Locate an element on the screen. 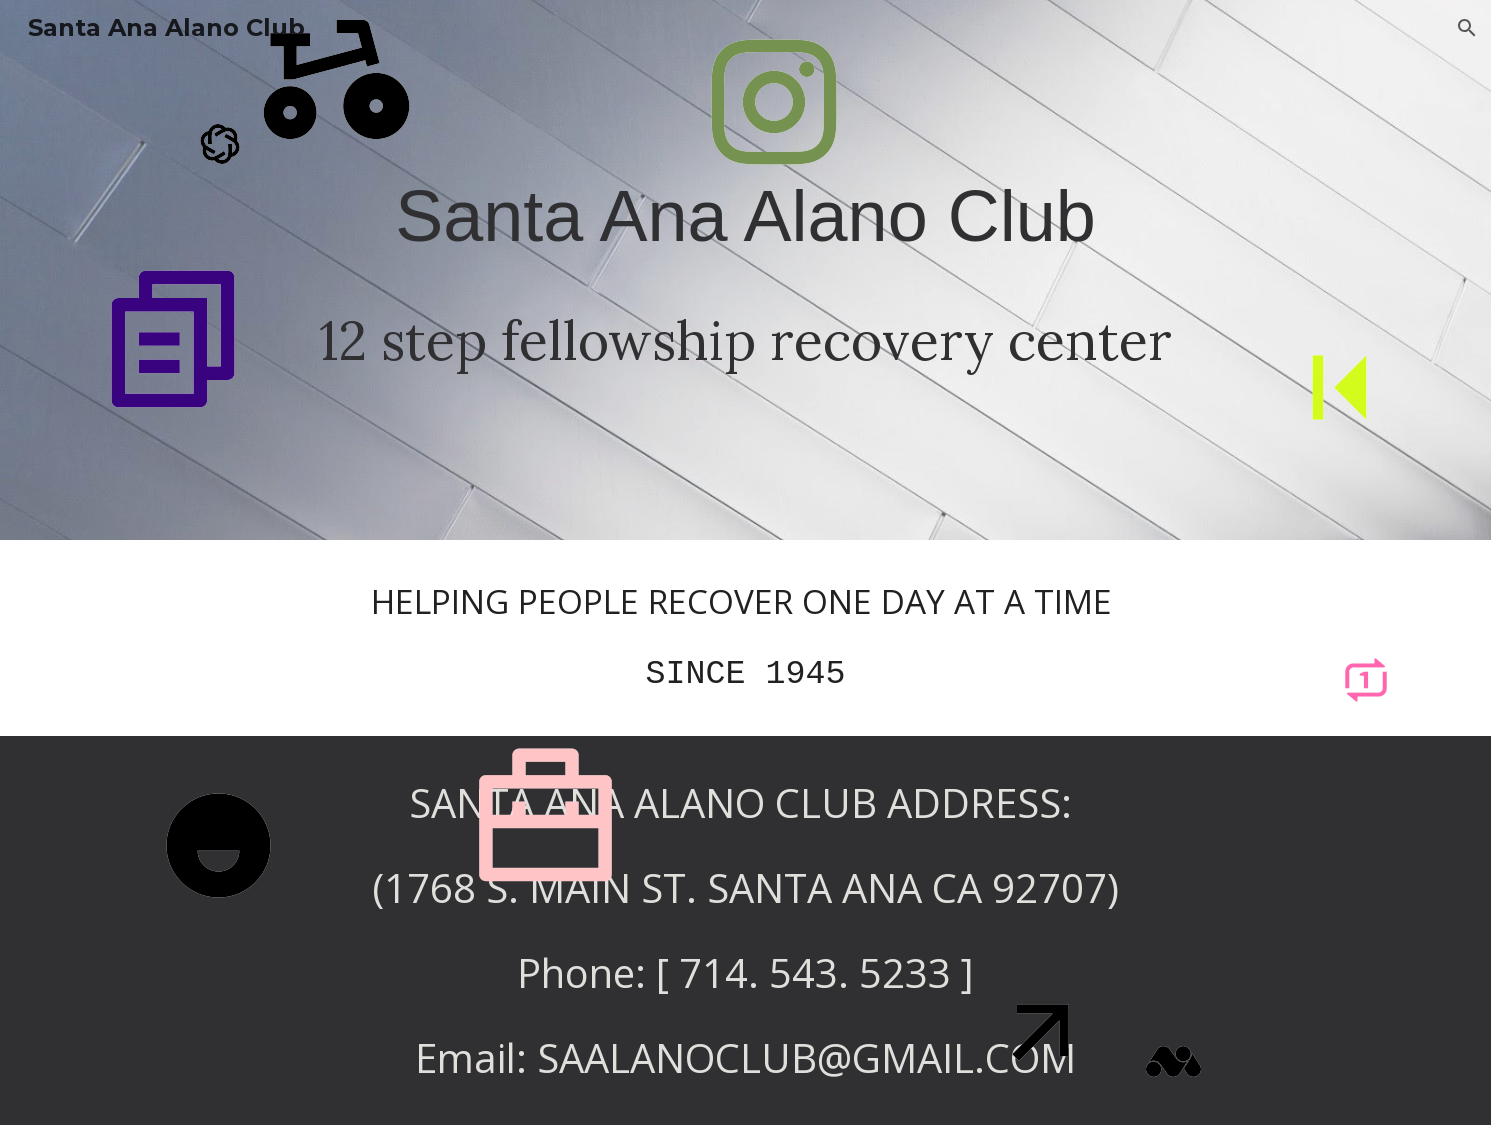 This screenshot has height=1125, width=1491. view nearby bike rental stations is located at coordinates (336, 79).